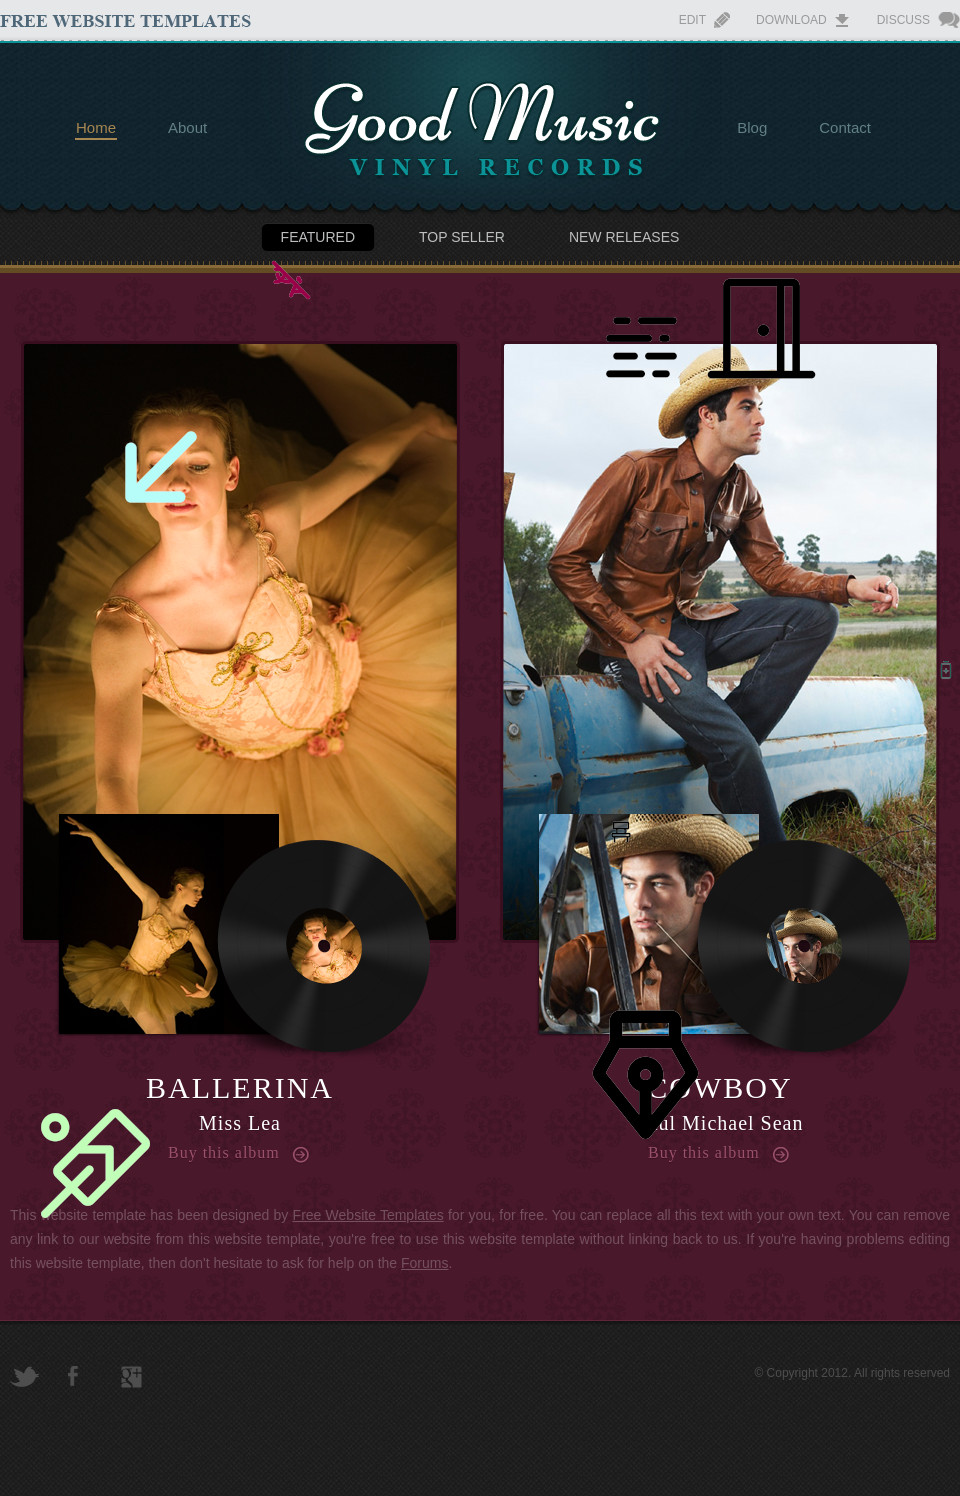  I want to click on add a new battery or power source, so click(946, 670).